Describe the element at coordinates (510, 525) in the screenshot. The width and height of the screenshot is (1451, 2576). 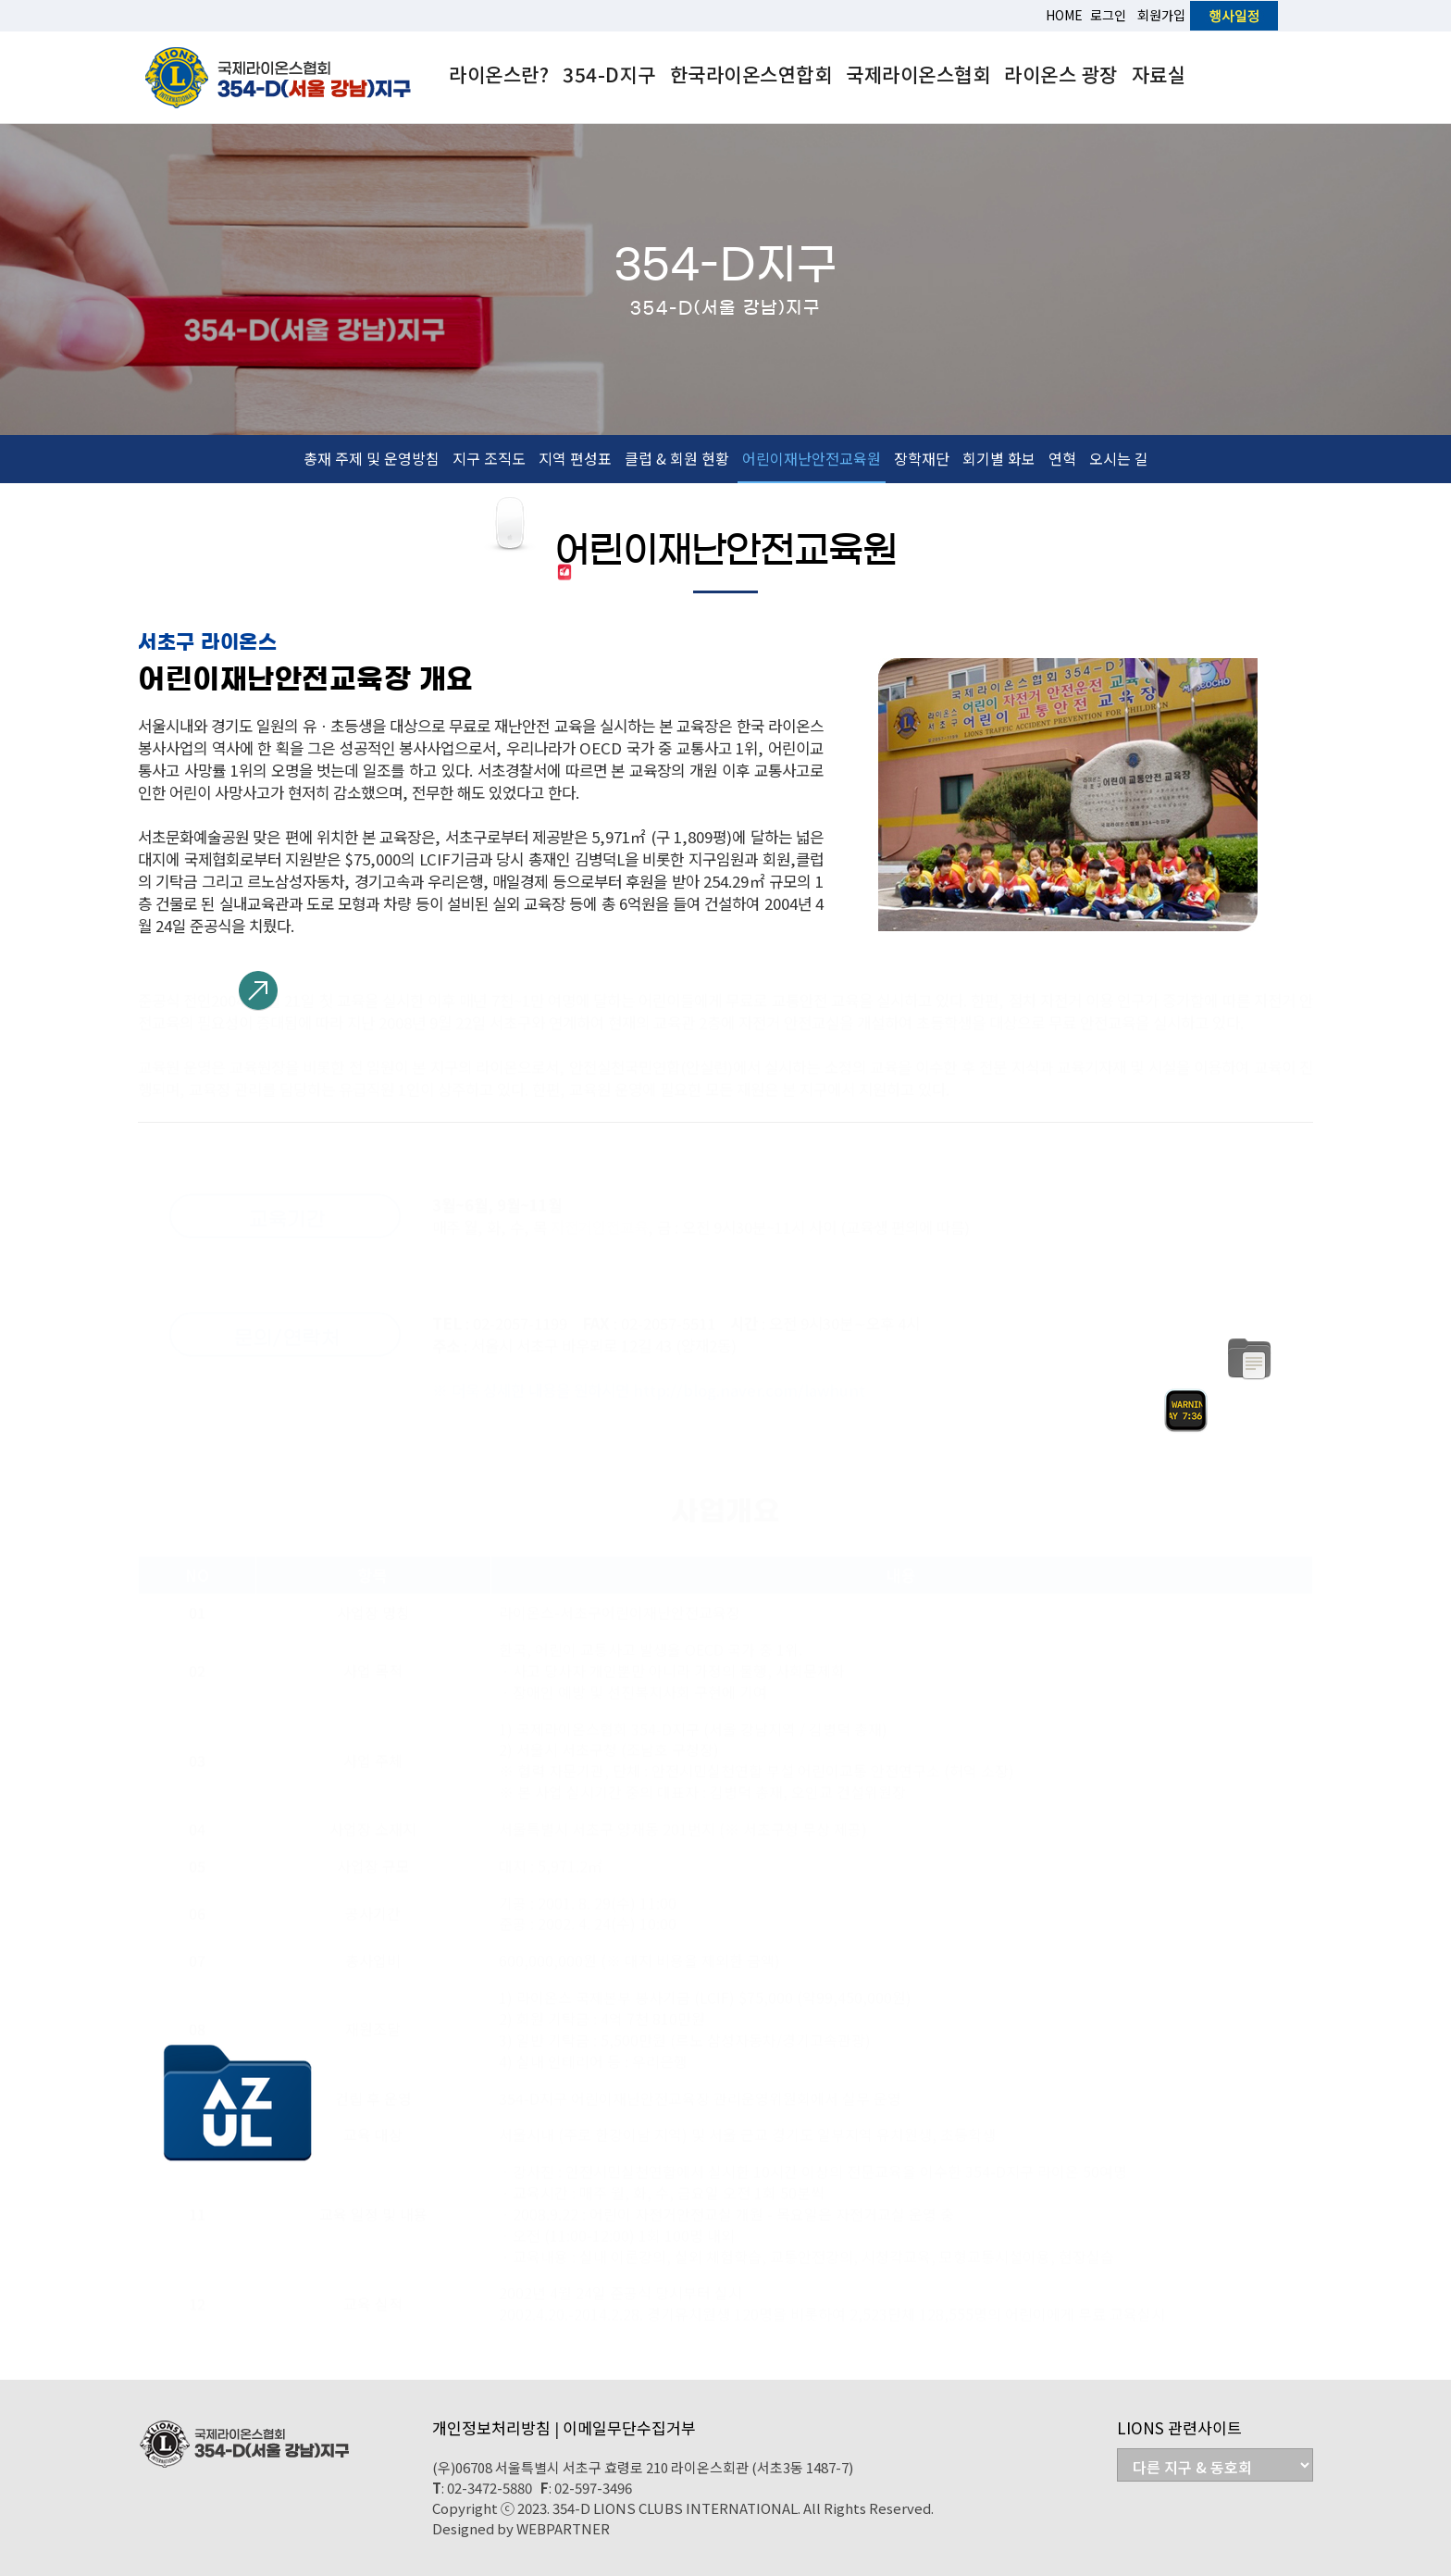
I see `bluetooth mouse connected` at that location.